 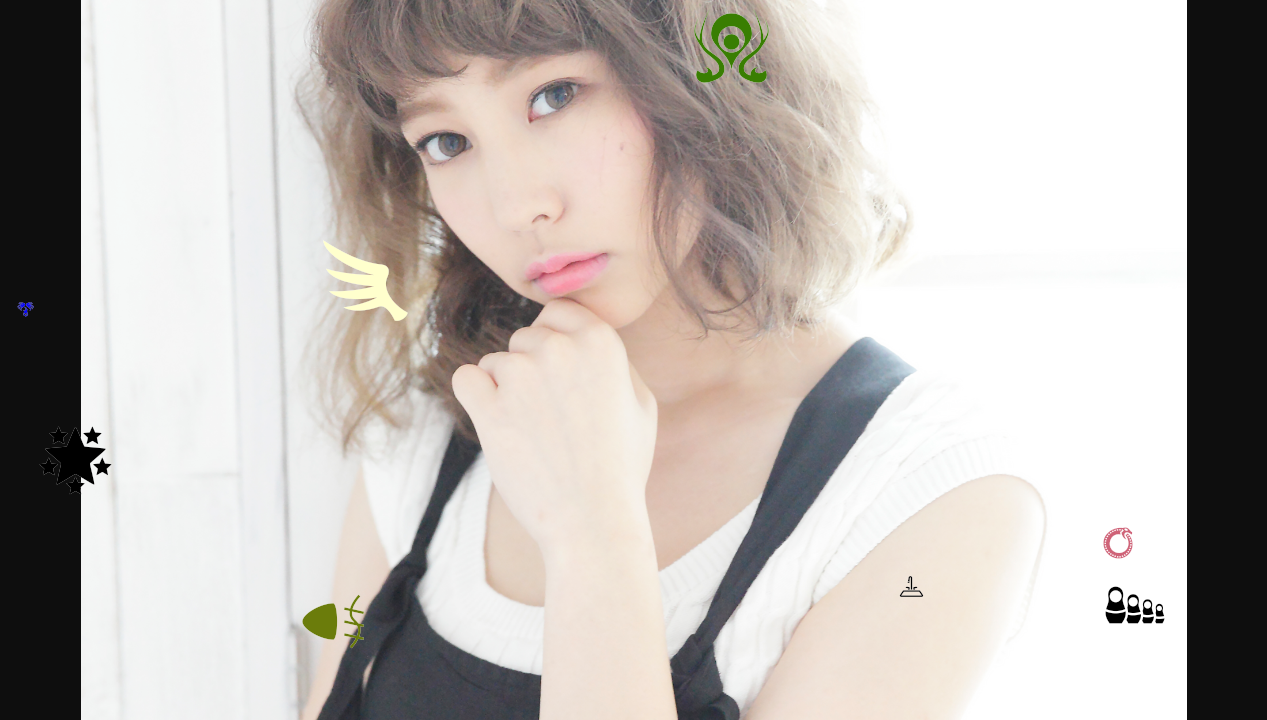 What do you see at coordinates (333, 621) in the screenshot?
I see `toggle fog lights on or off` at bounding box center [333, 621].